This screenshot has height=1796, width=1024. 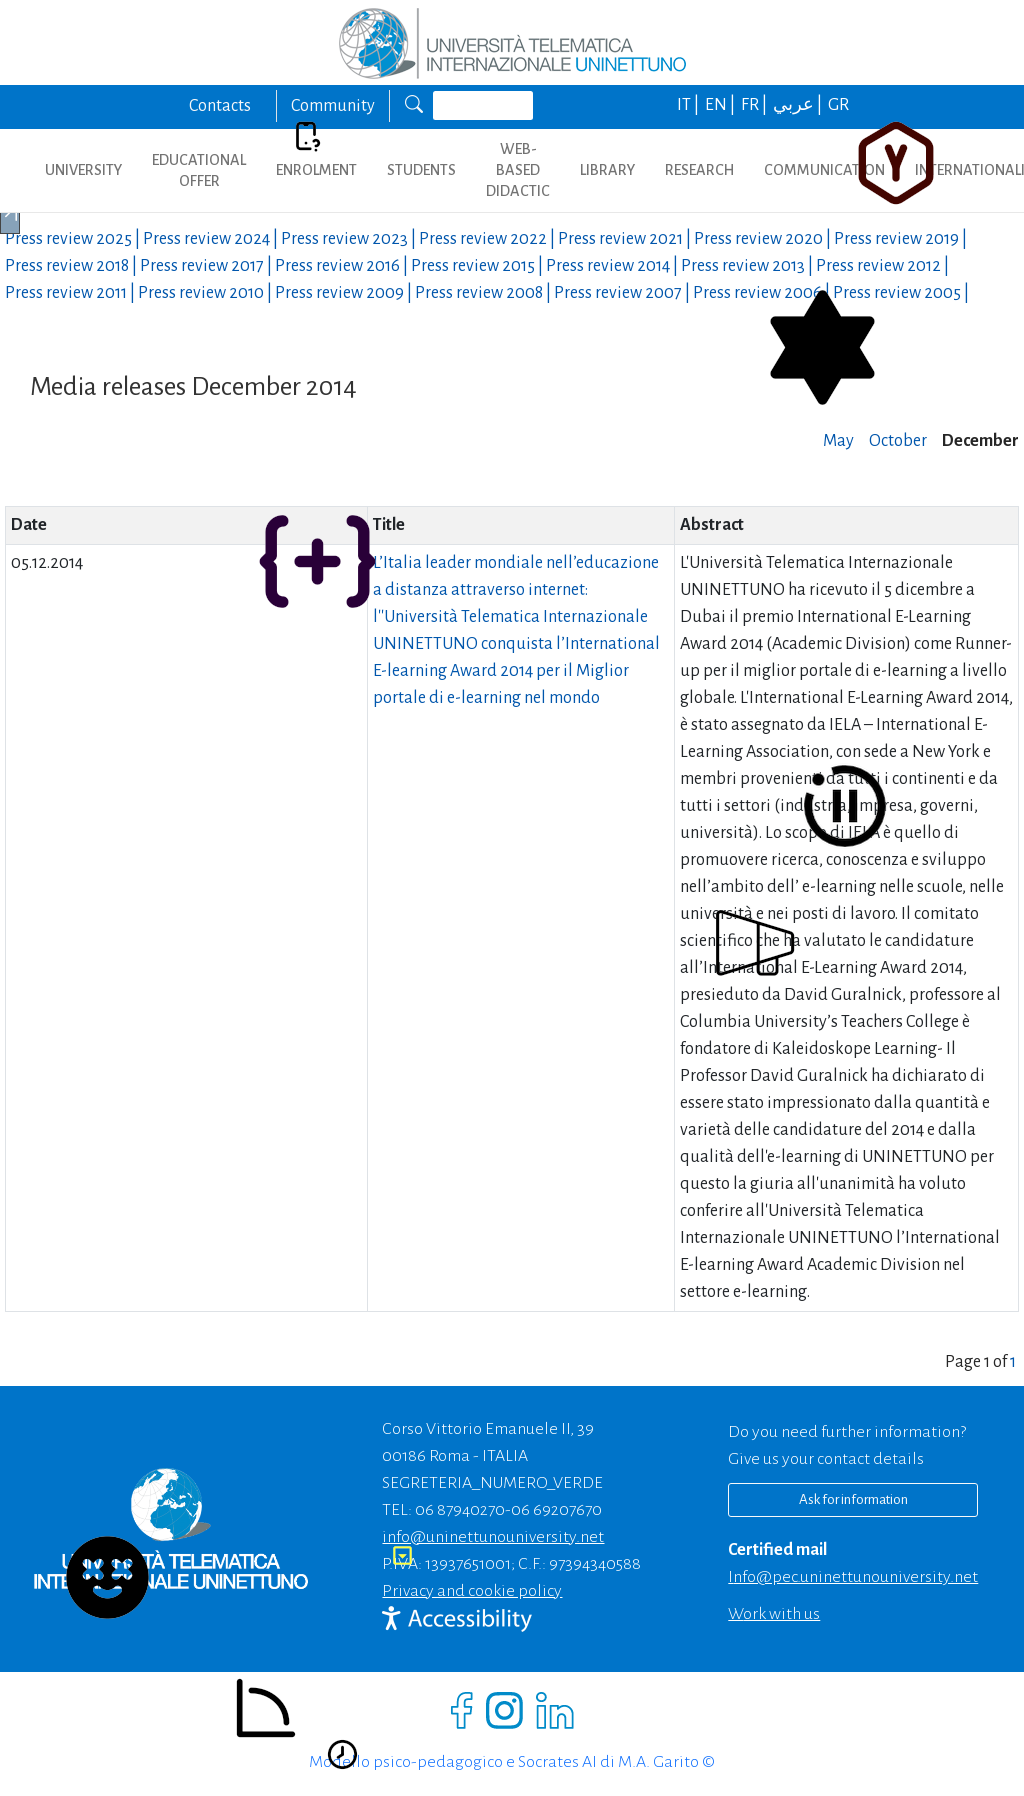 I want to click on view production possibility frontier chart, so click(x=266, y=1708).